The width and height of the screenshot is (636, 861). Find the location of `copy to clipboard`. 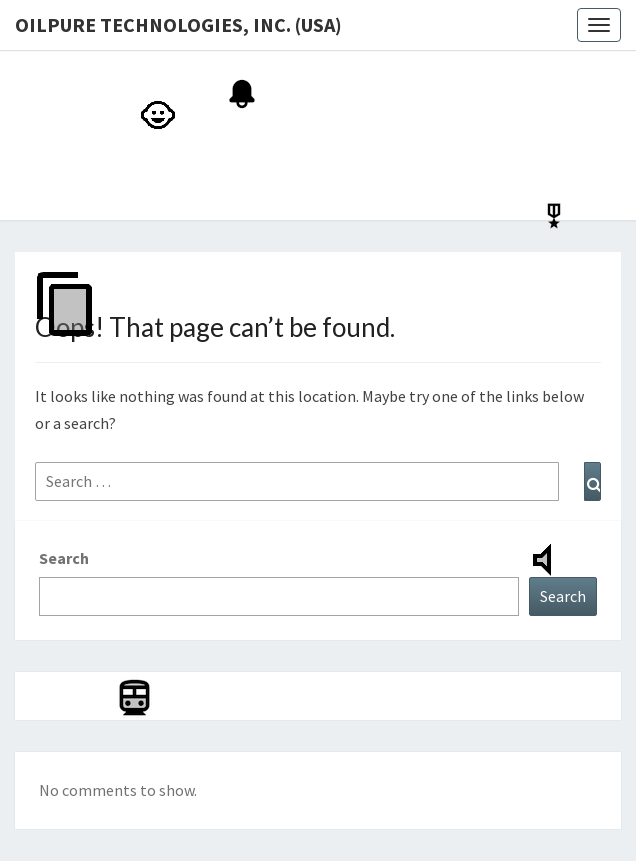

copy to clipboard is located at coordinates (66, 304).